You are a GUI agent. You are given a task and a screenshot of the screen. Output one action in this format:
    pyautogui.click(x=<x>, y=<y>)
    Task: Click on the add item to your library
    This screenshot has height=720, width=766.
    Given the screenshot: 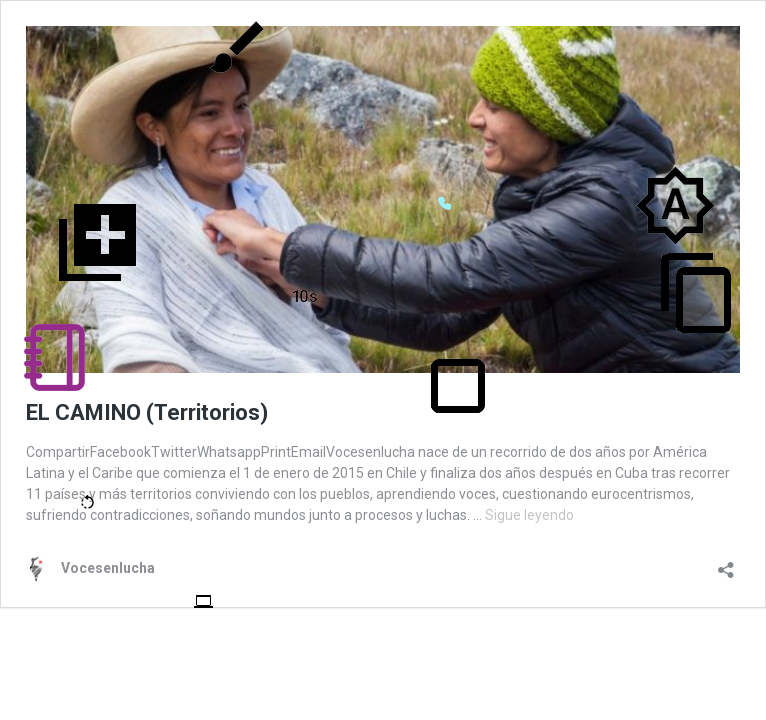 What is the action you would take?
    pyautogui.click(x=97, y=242)
    